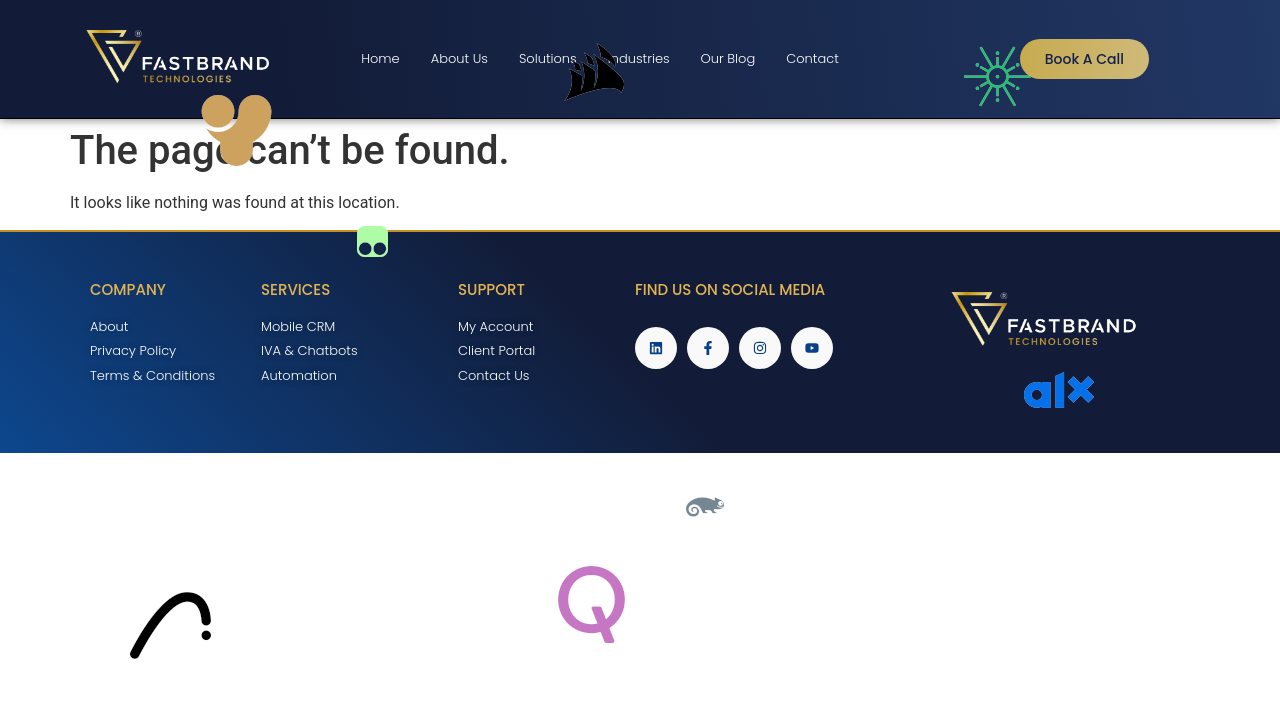 The image size is (1280, 720). What do you see at coordinates (372, 241) in the screenshot?
I see `open Tampermonkey browser extension` at bounding box center [372, 241].